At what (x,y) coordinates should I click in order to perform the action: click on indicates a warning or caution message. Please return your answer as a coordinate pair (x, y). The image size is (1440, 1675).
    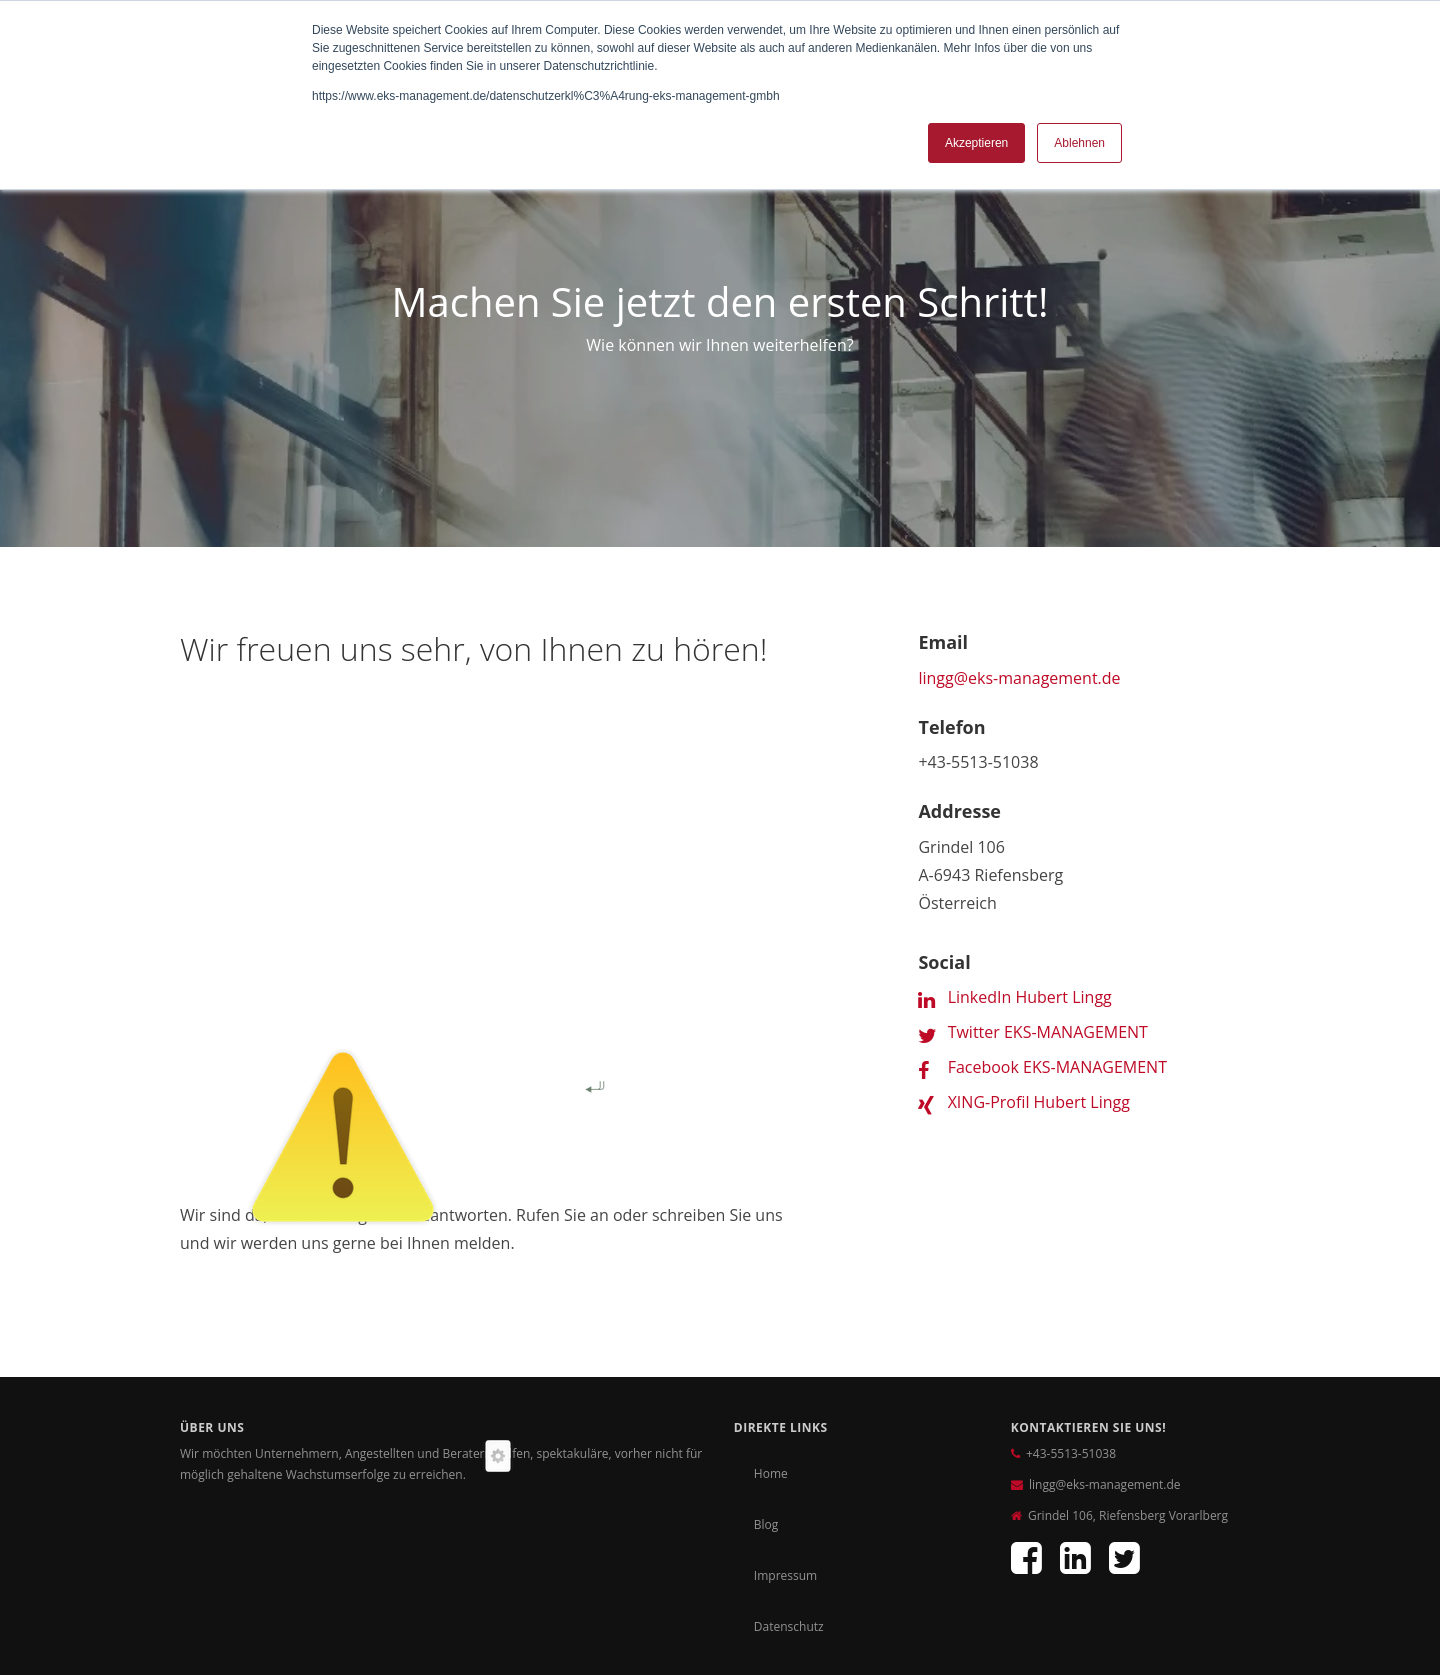
    Looking at the image, I should click on (343, 1137).